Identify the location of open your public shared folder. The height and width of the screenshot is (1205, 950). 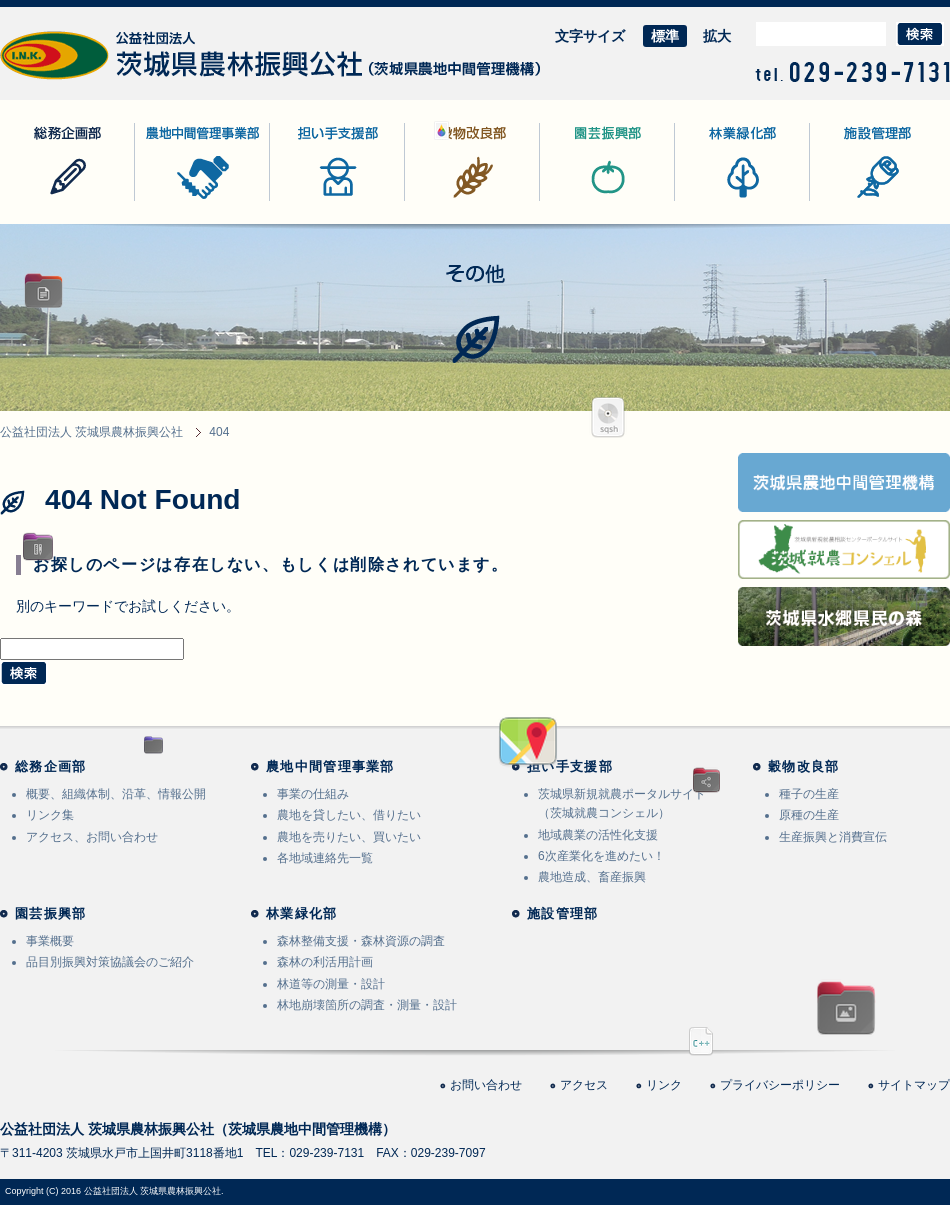
(706, 779).